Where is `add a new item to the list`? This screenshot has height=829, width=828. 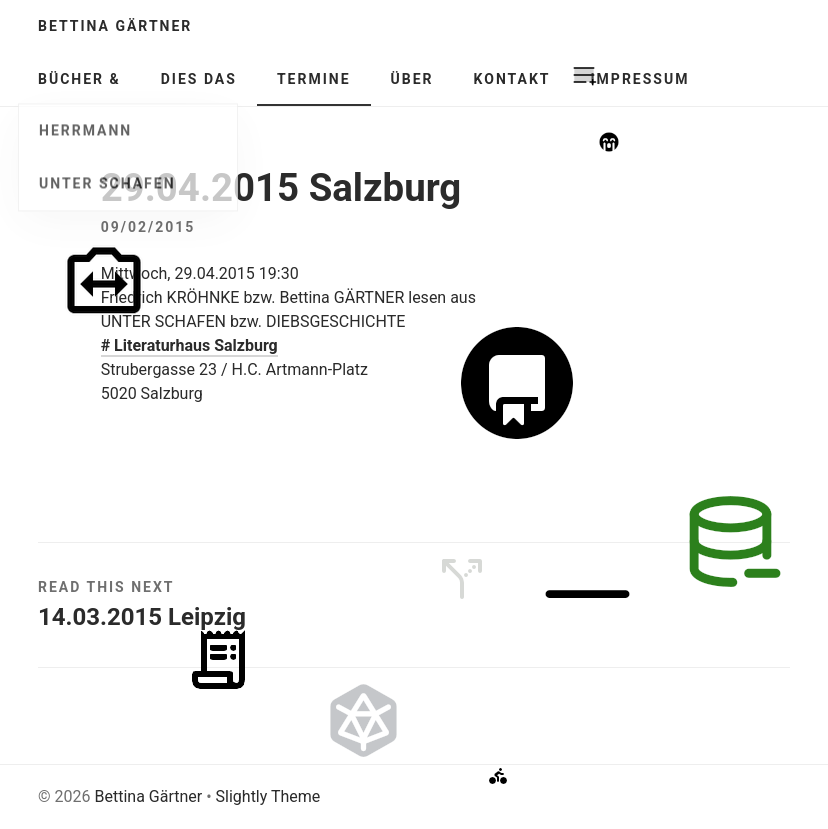 add a new item to the list is located at coordinates (584, 75).